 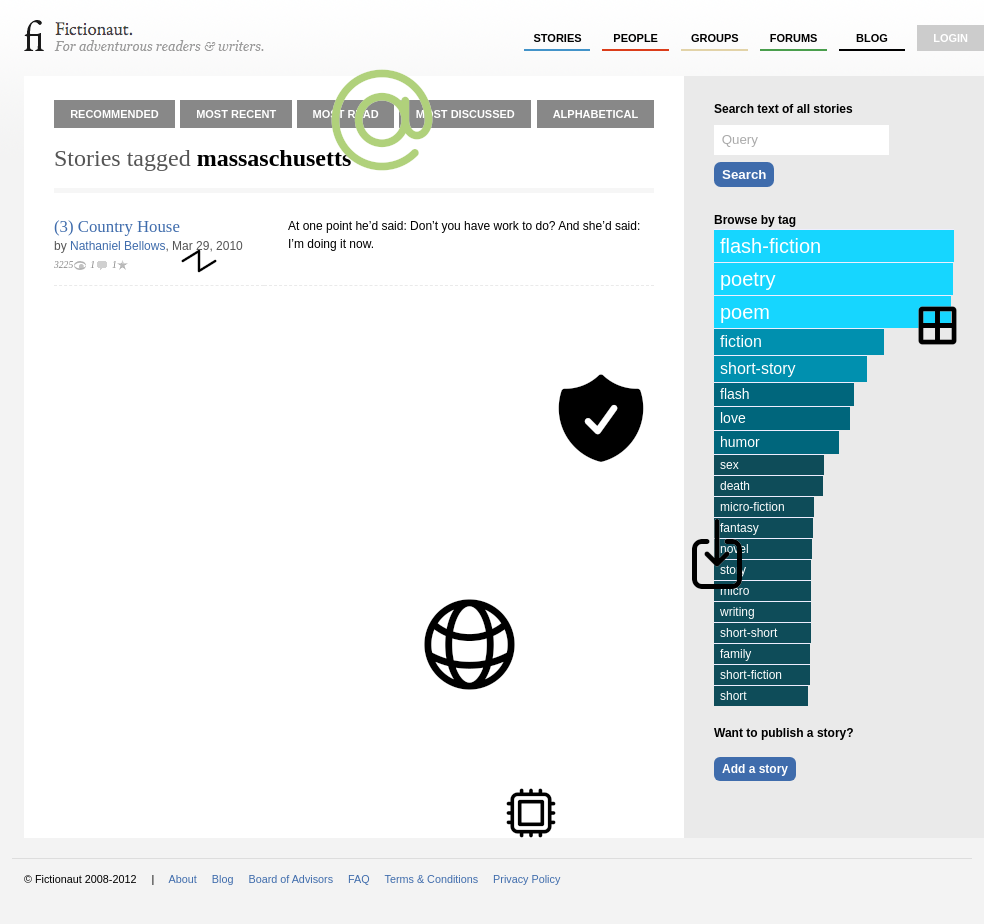 I want to click on download file to device, so click(x=717, y=554).